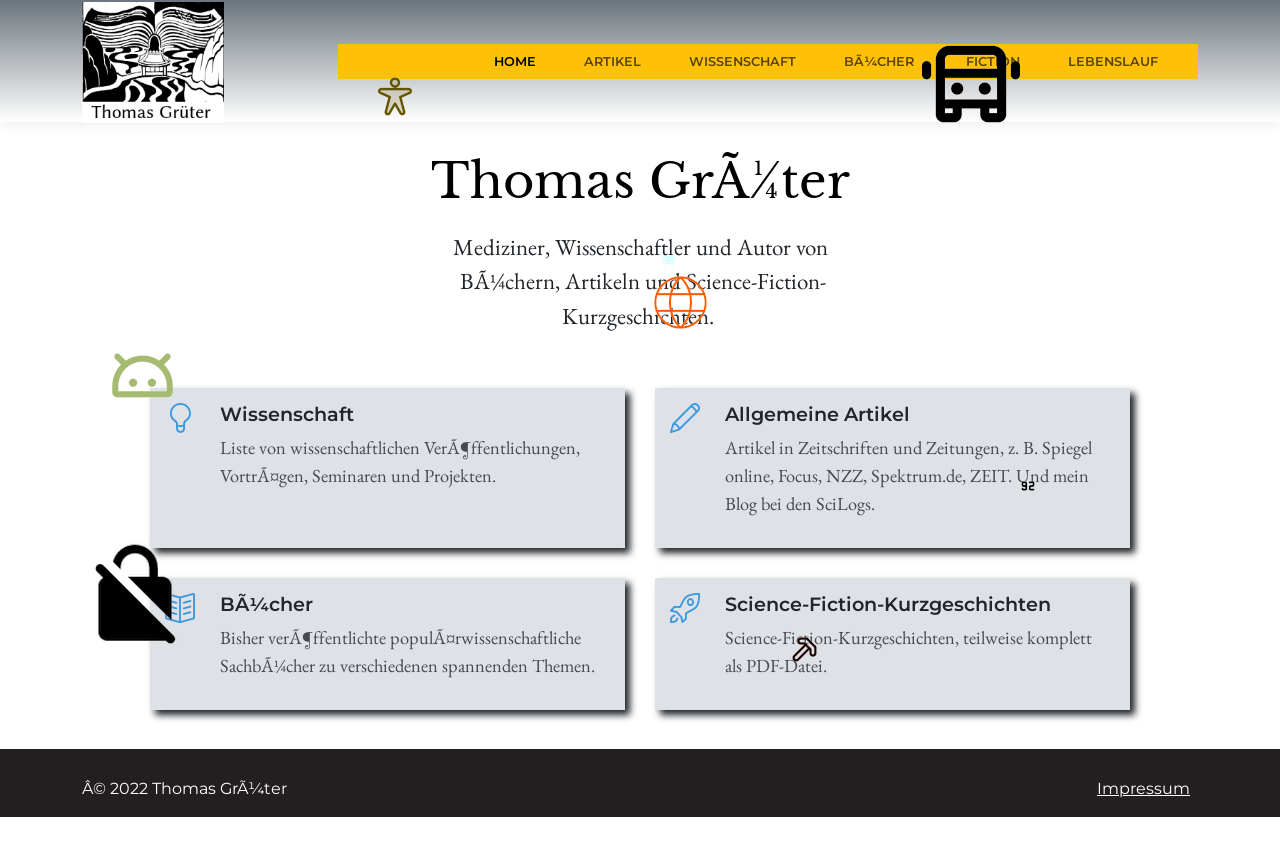 The width and height of the screenshot is (1280, 867). What do you see at coordinates (135, 595) in the screenshot?
I see `indicates an unsecured or unencrypted connection` at bounding box center [135, 595].